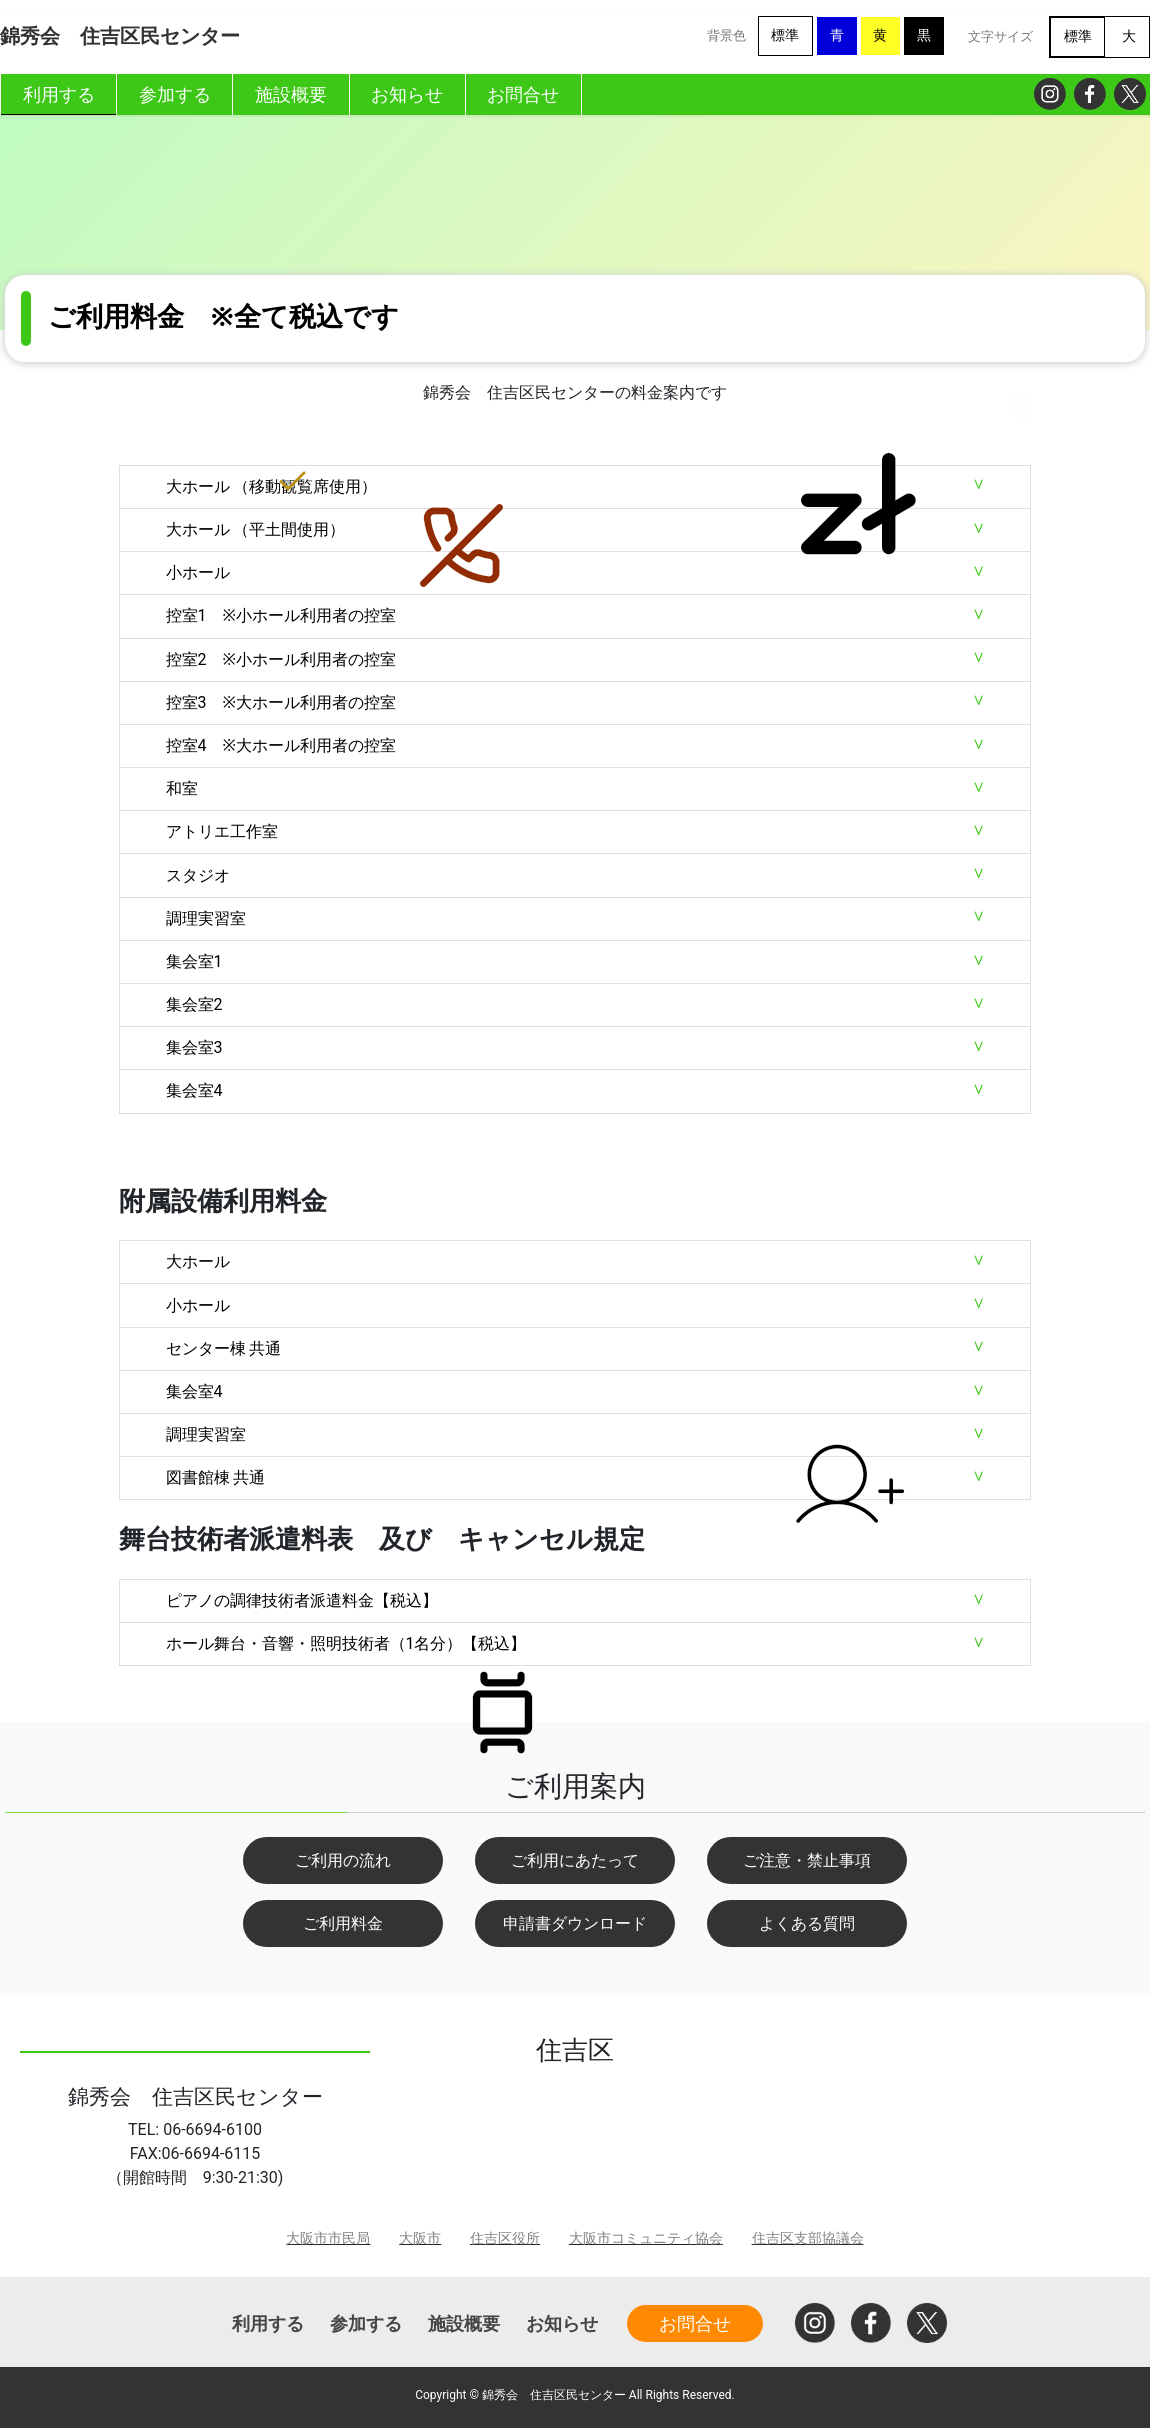 This screenshot has height=2428, width=1150. What do you see at coordinates (502, 1712) in the screenshot?
I see `scroll through a vertical carousel` at bounding box center [502, 1712].